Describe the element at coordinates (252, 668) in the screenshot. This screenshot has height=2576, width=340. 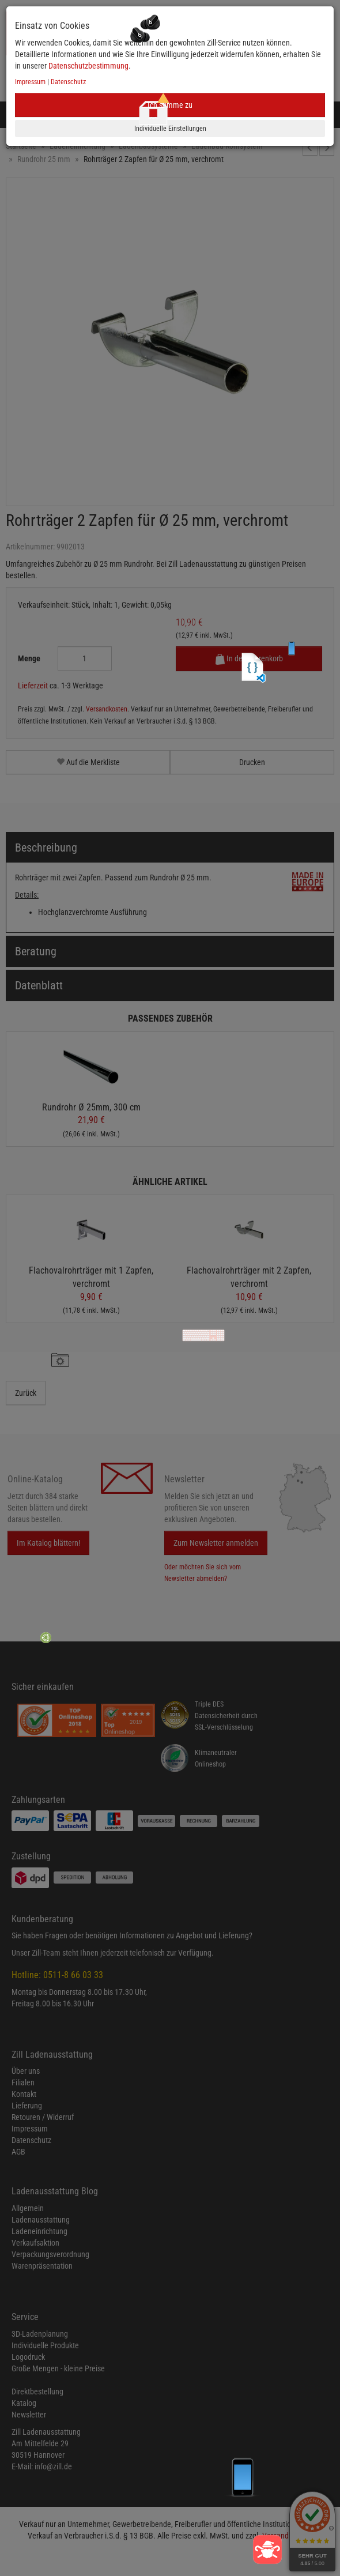
I see `open a LESS stylesheet file in Visual Studio Code` at that location.